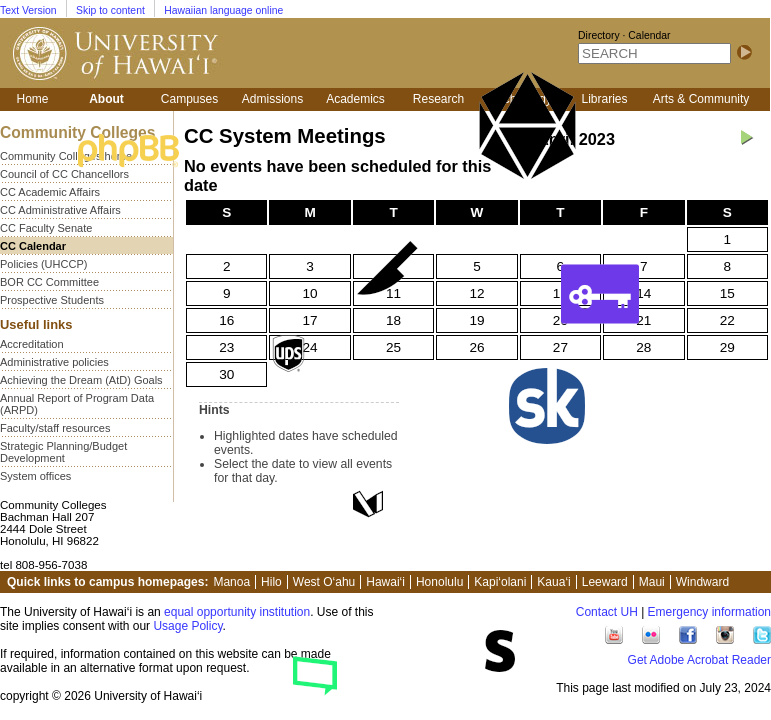  I want to click on open the Songkick app, so click(547, 406).